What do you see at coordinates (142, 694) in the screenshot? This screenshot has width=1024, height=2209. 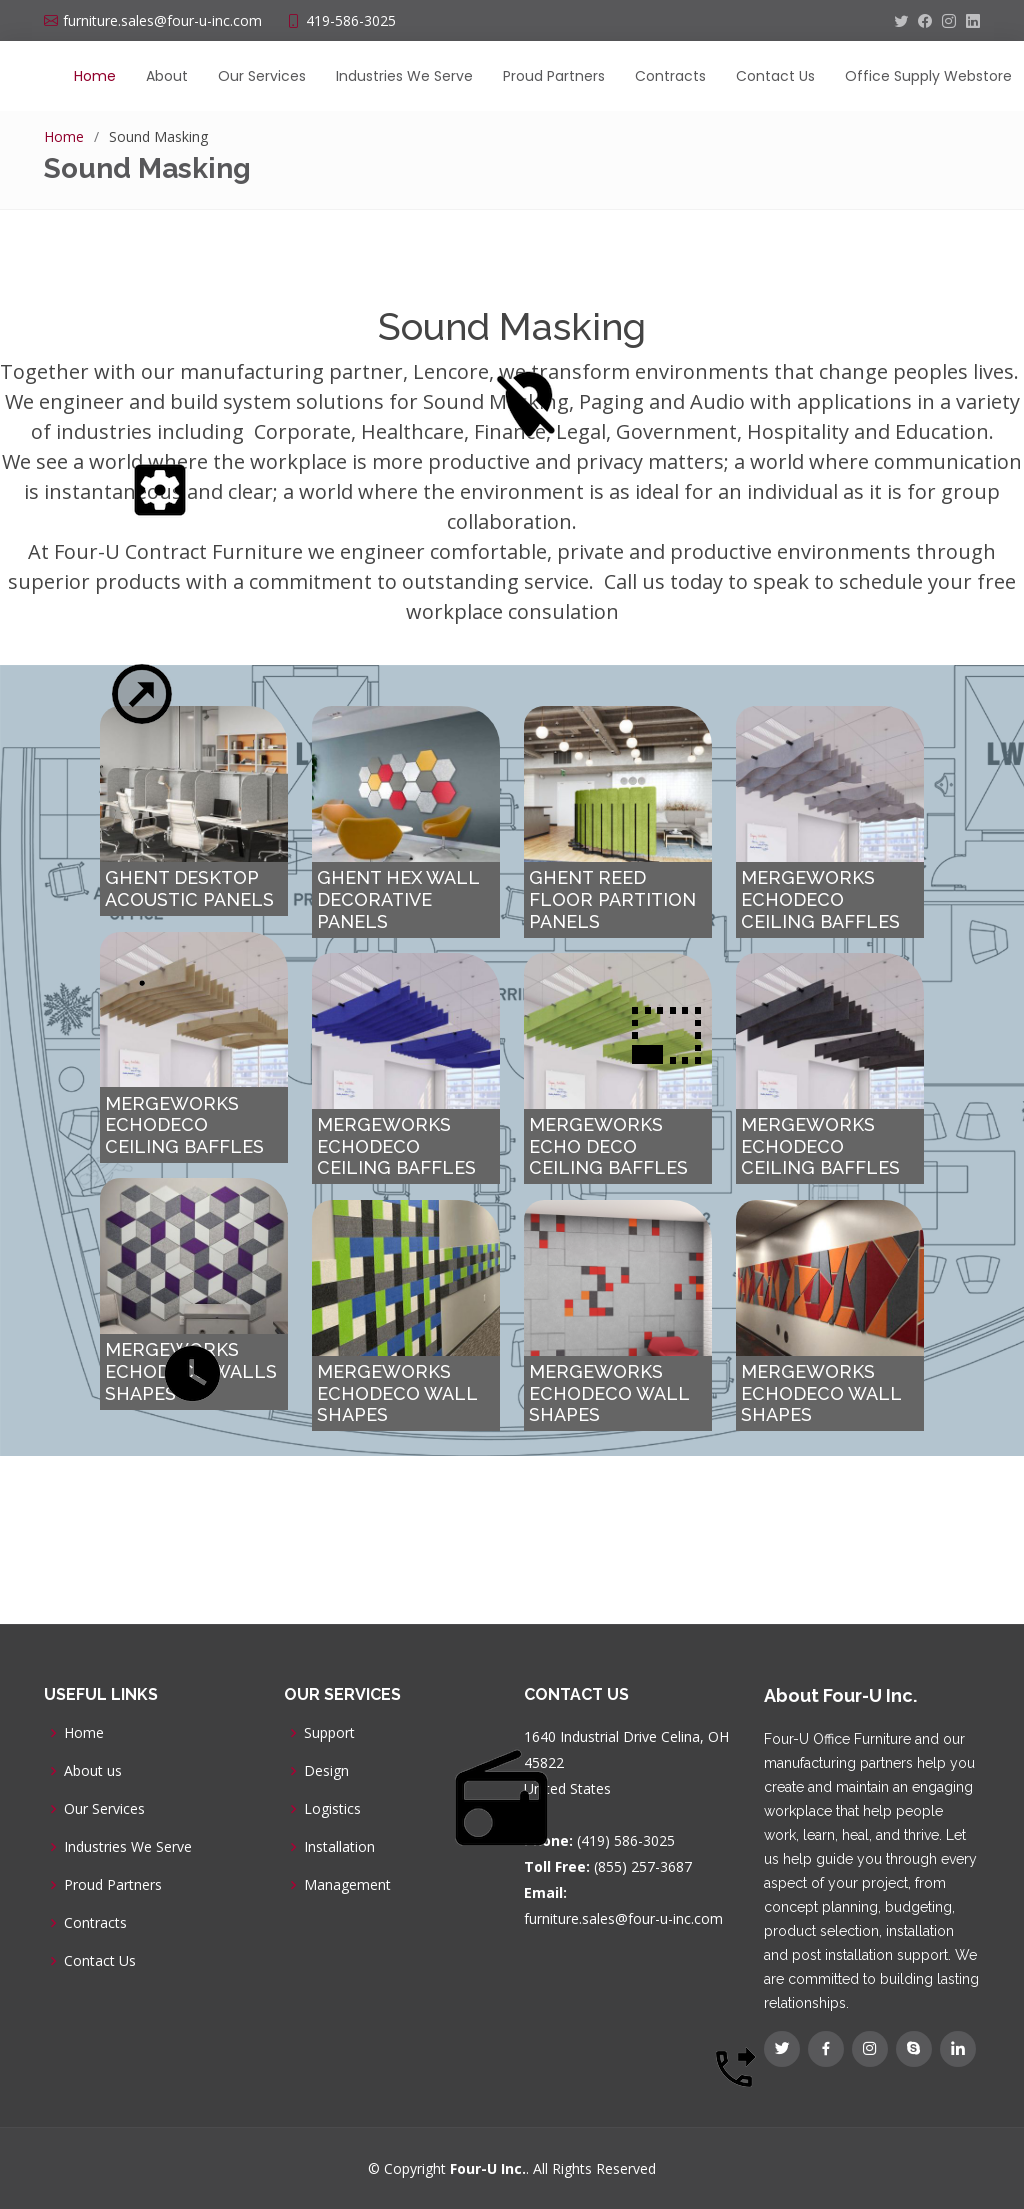 I see `open link in new tab or window` at bounding box center [142, 694].